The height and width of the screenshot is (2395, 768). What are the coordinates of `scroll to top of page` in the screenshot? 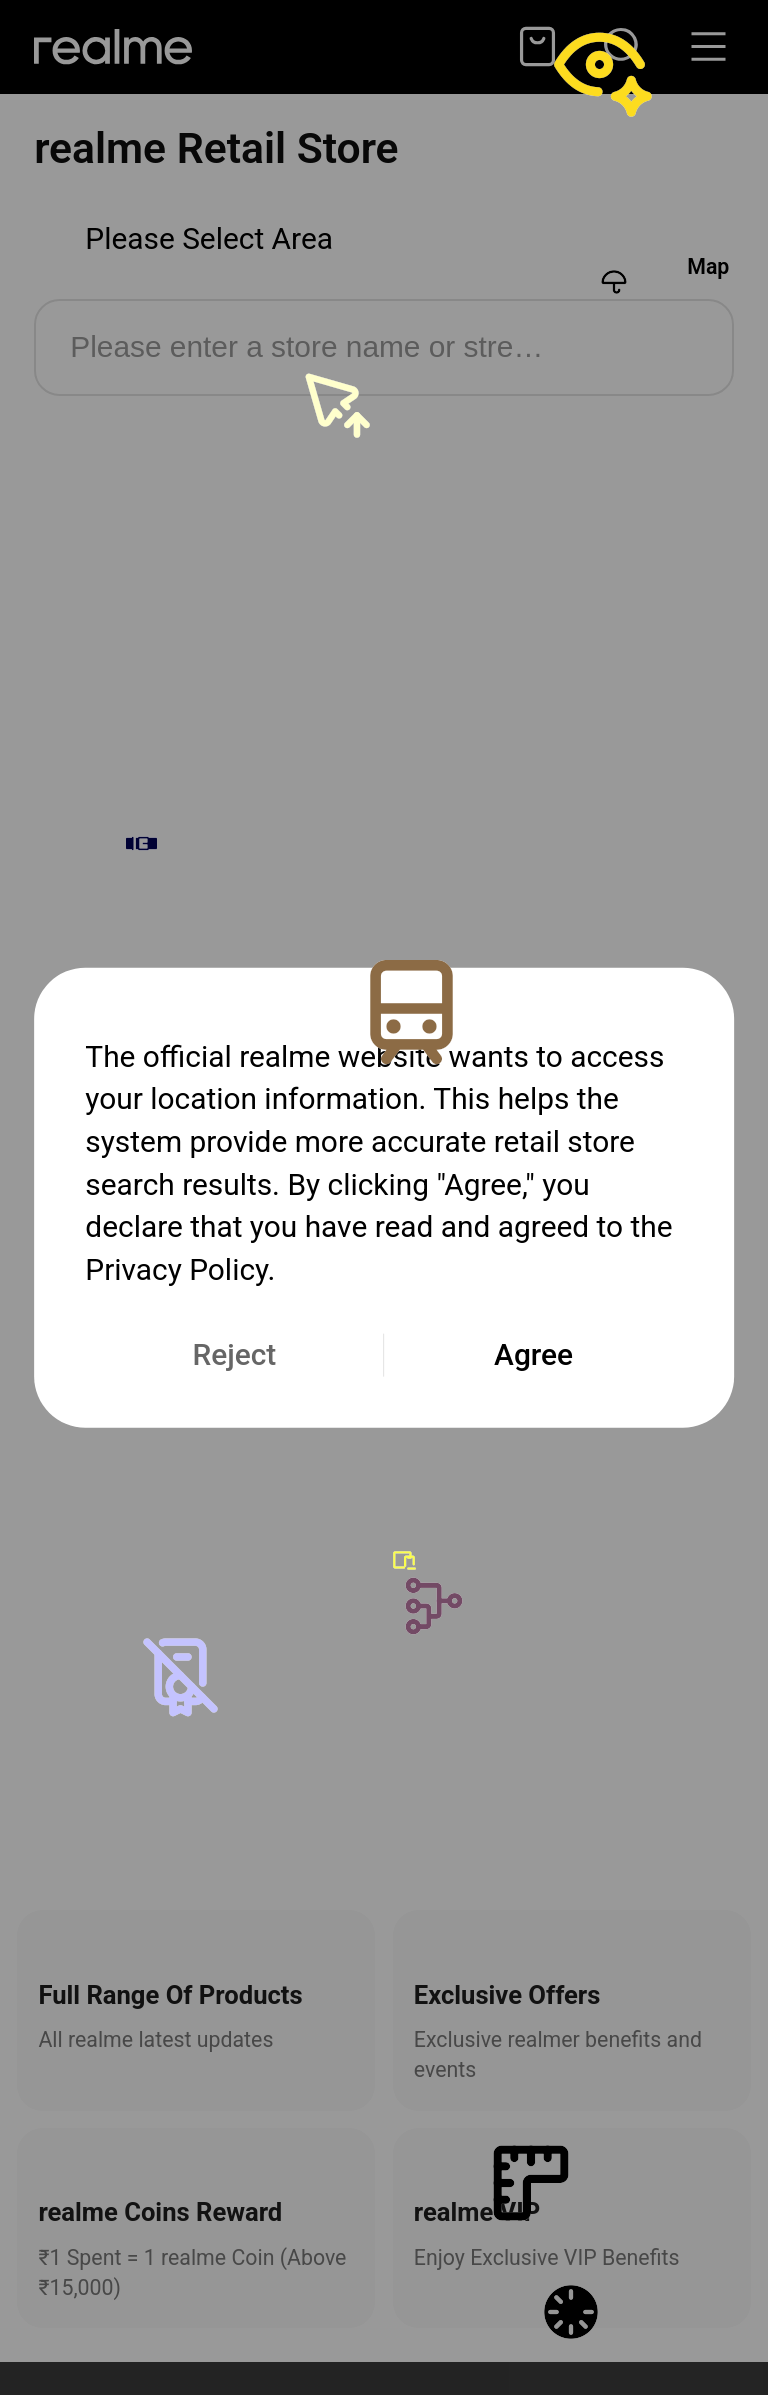 It's located at (334, 402).